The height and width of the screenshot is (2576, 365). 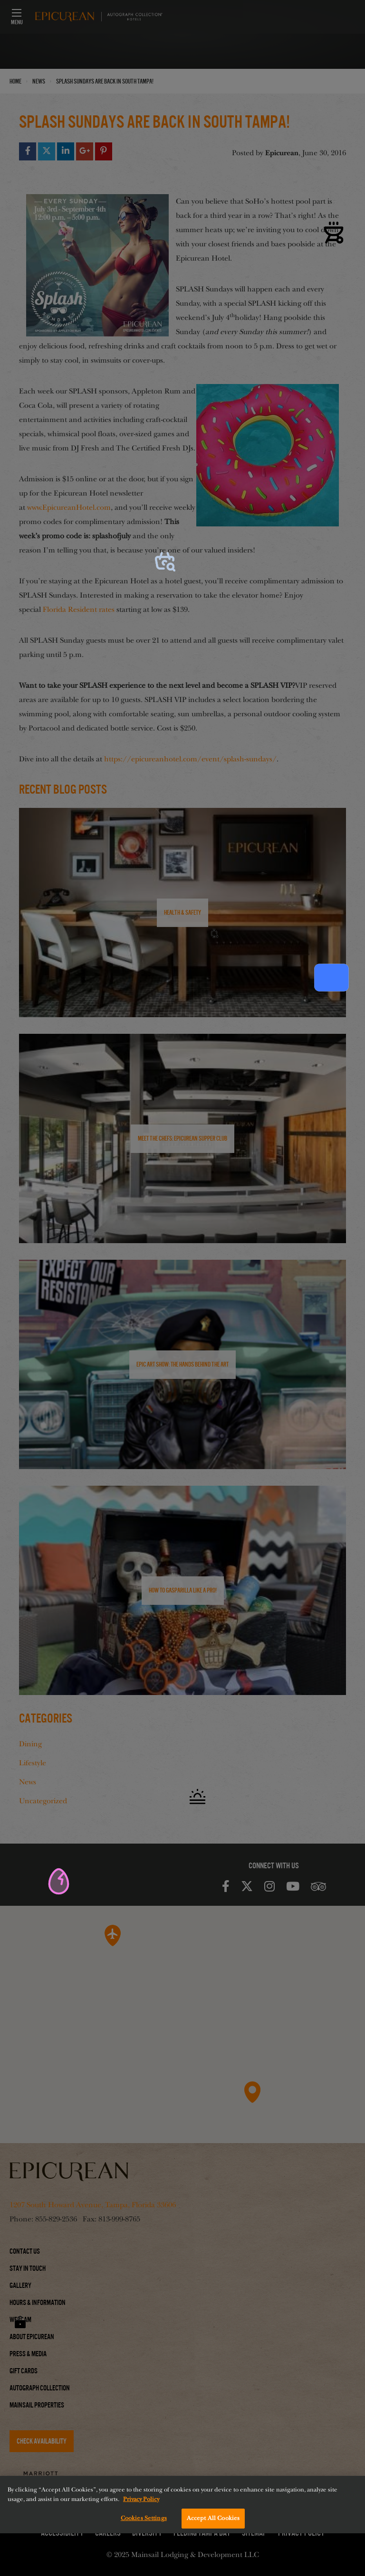 What do you see at coordinates (164, 561) in the screenshot?
I see `search items in your shopping basket` at bounding box center [164, 561].